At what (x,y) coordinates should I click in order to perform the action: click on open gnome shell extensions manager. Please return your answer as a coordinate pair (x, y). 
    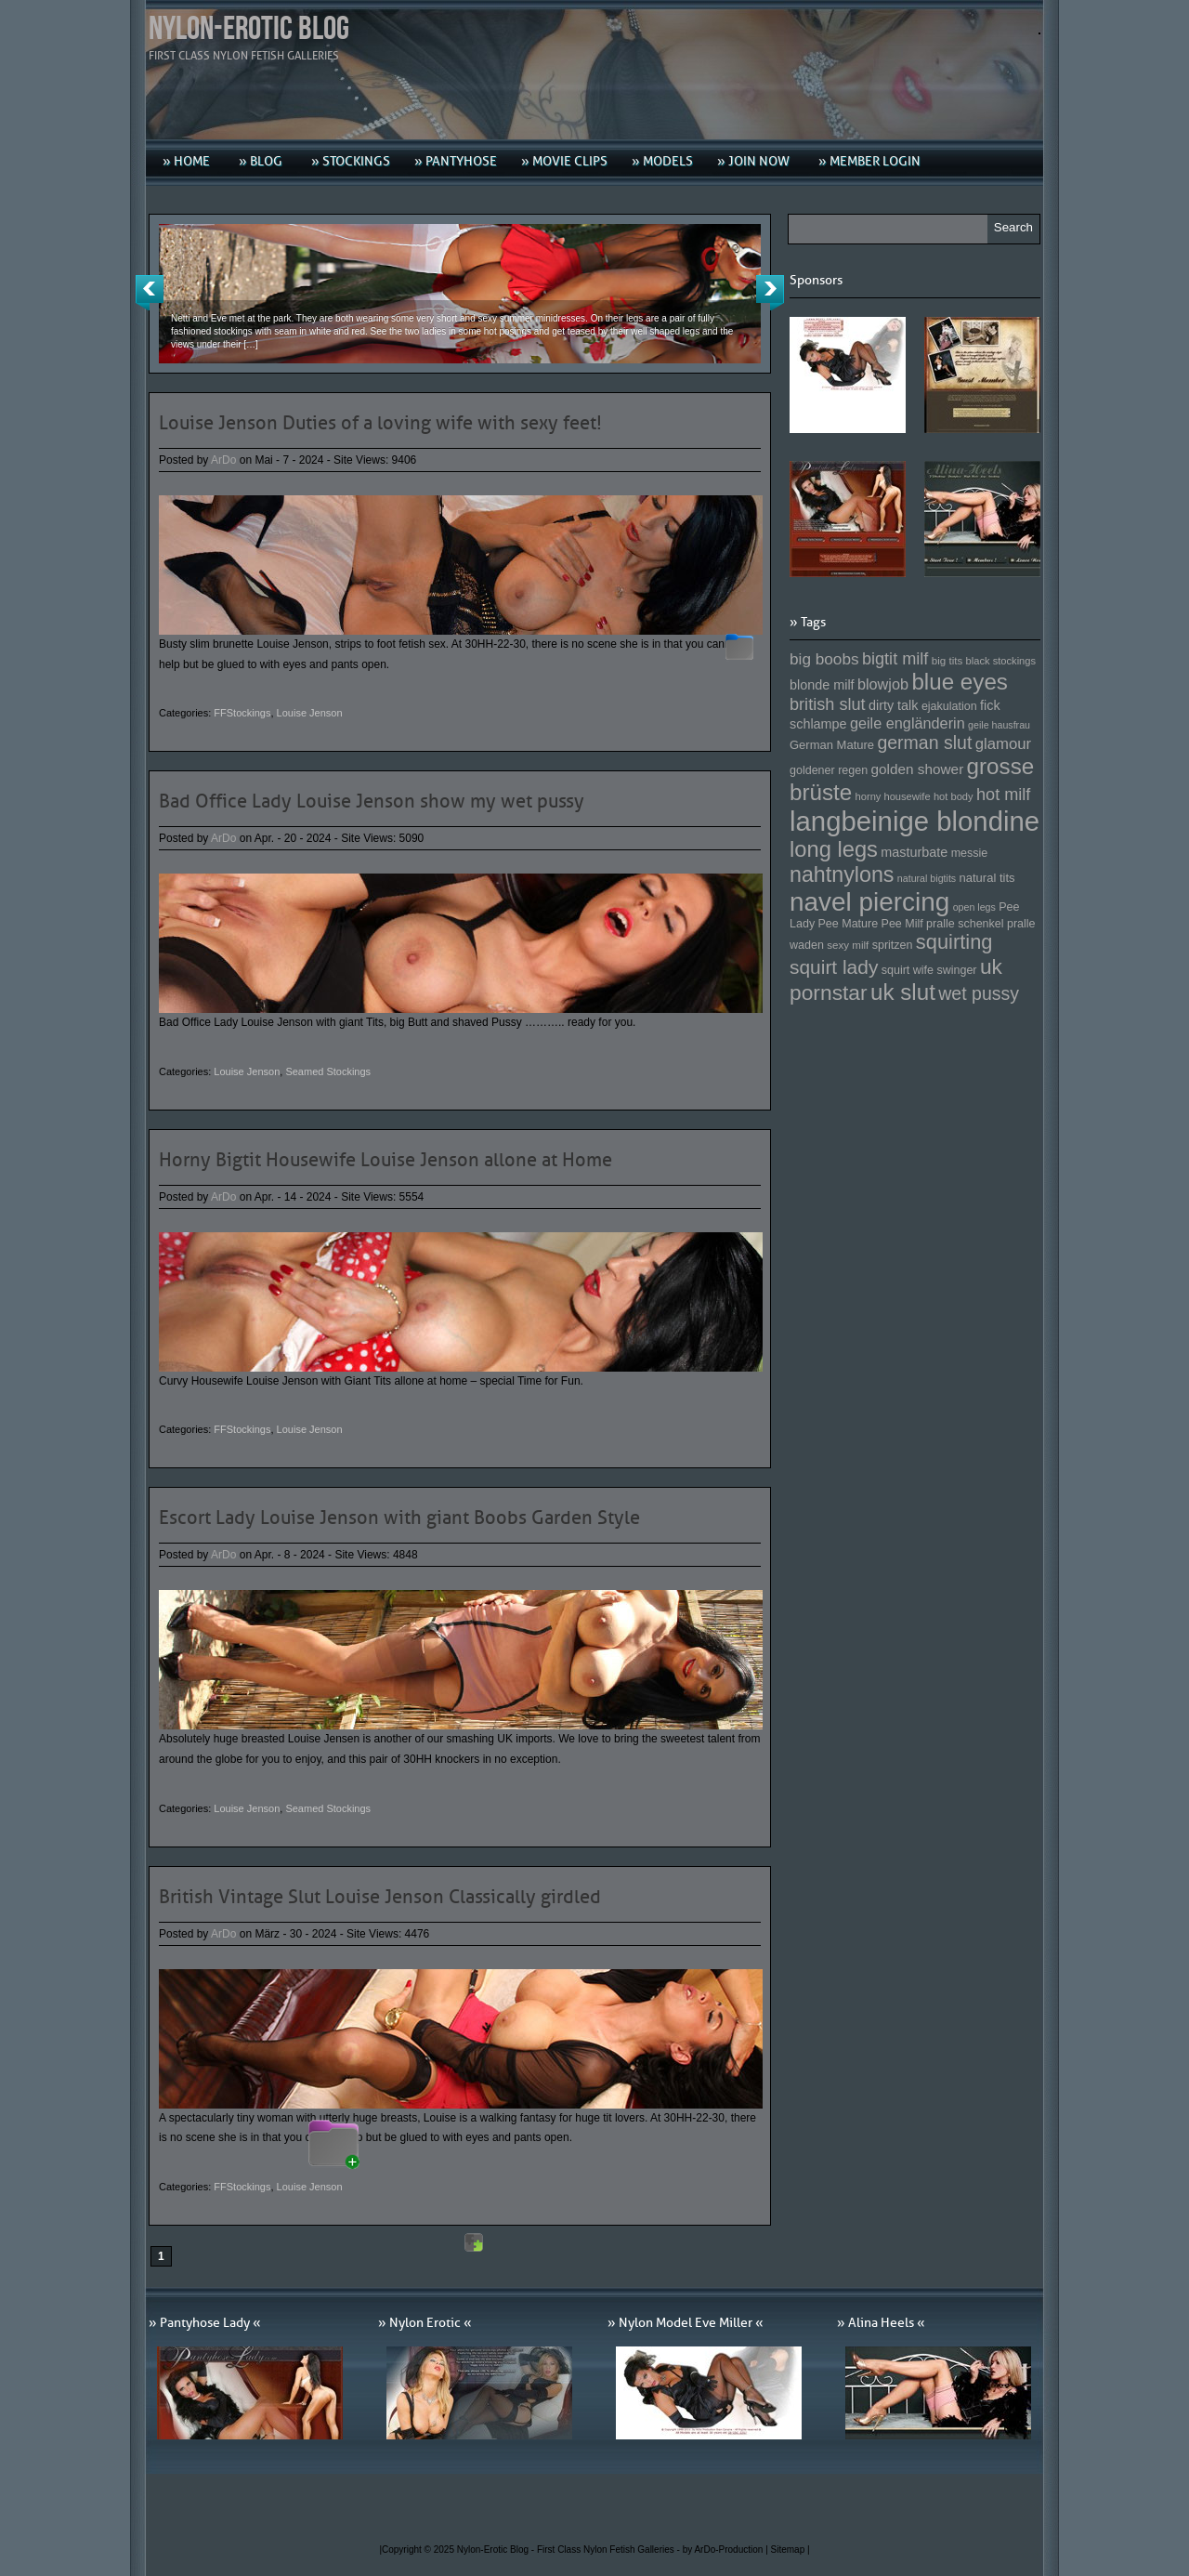
    Looking at the image, I should click on (474, 2242).